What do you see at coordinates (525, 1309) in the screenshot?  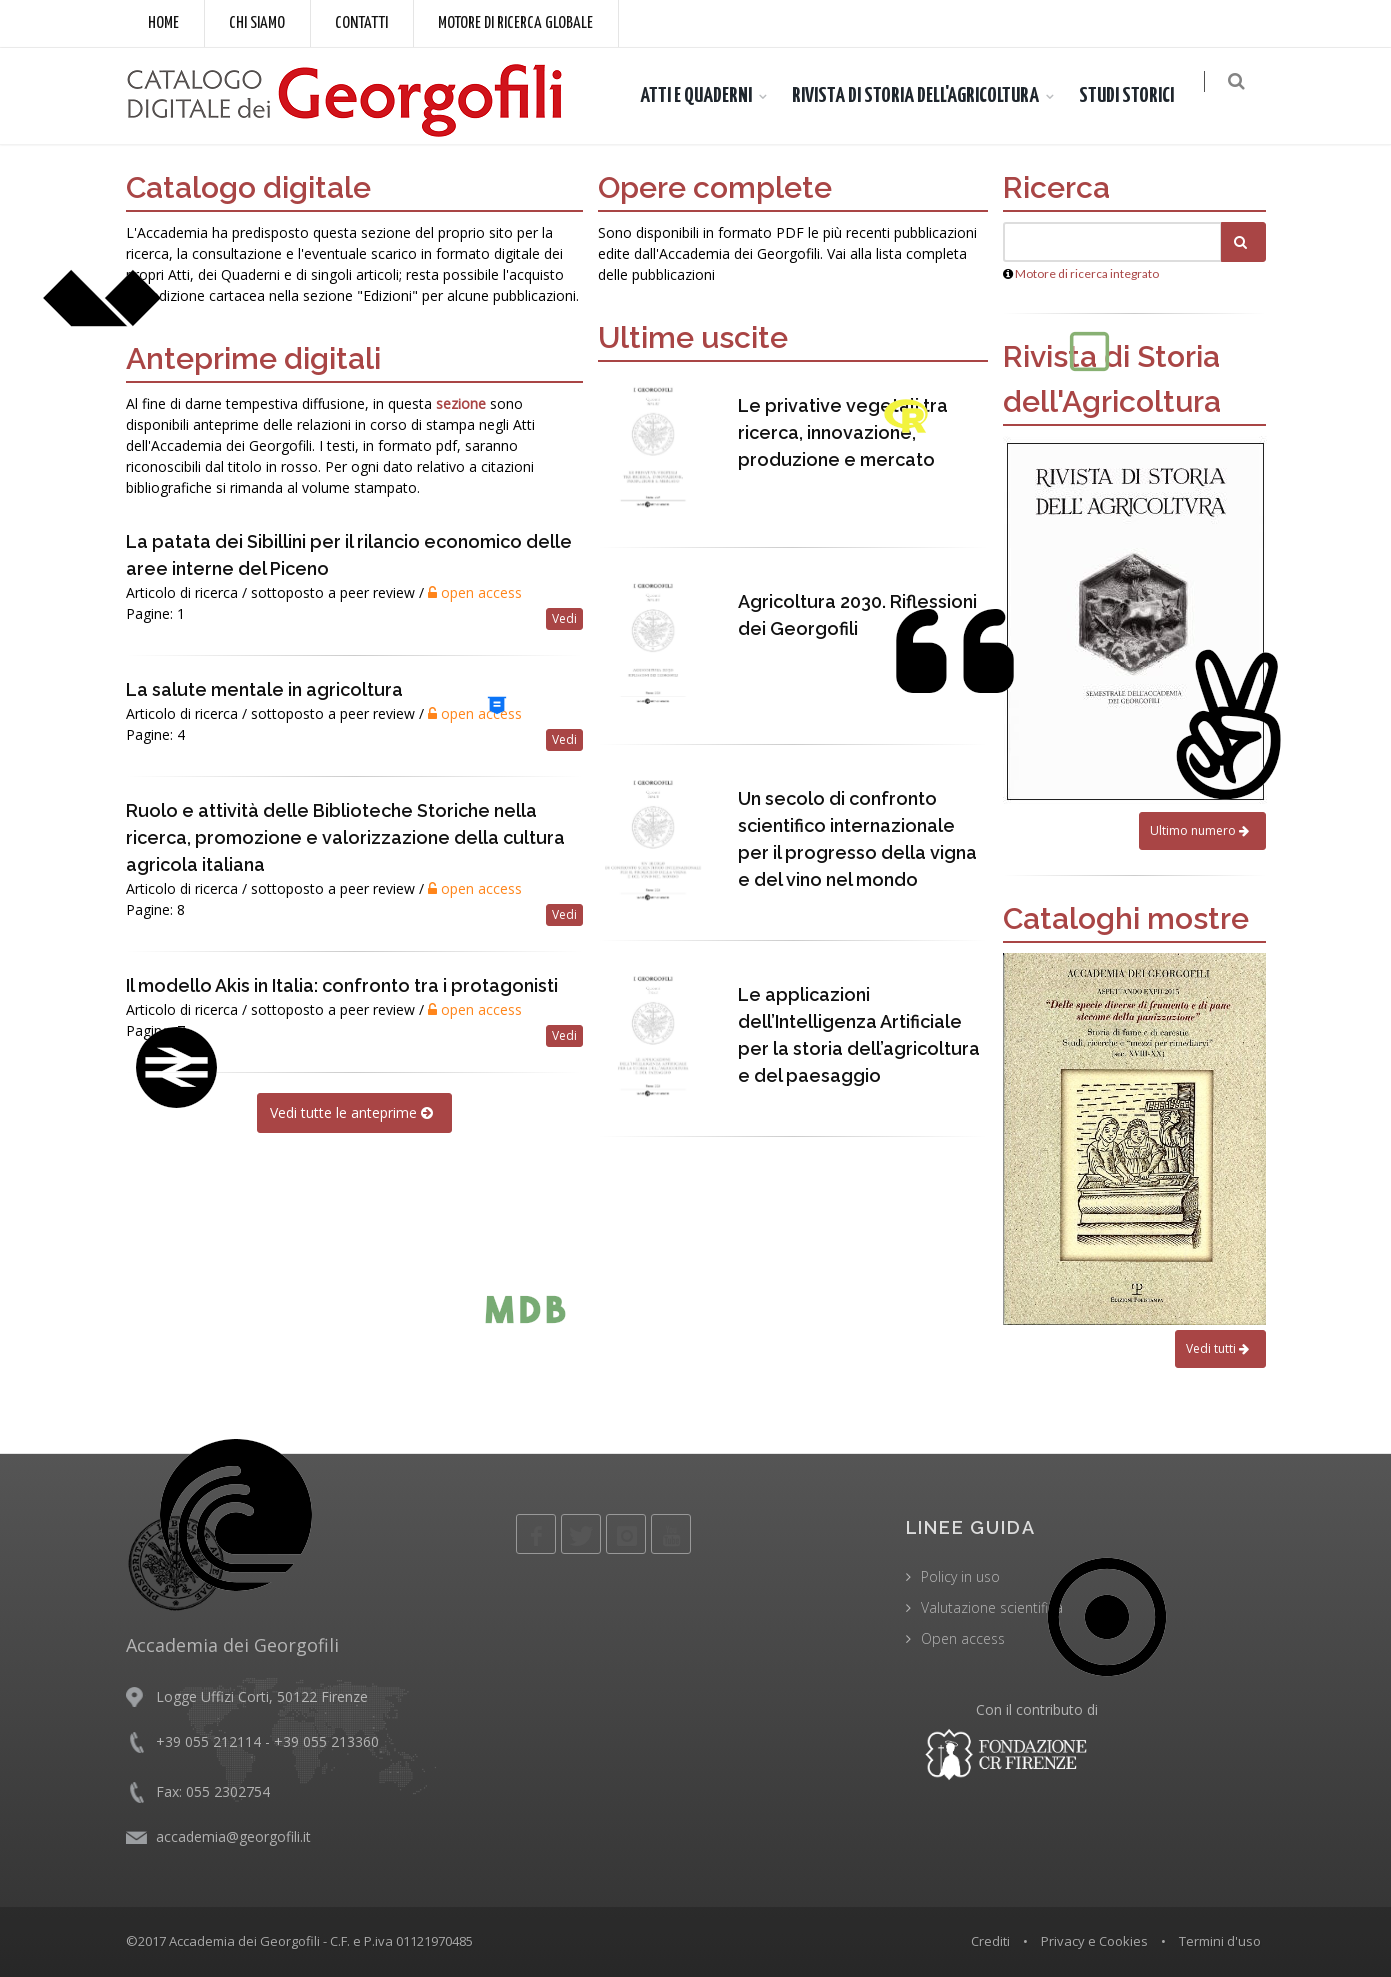 I see `MDBootstrap brand logo` at bounding box center [525, 1309].